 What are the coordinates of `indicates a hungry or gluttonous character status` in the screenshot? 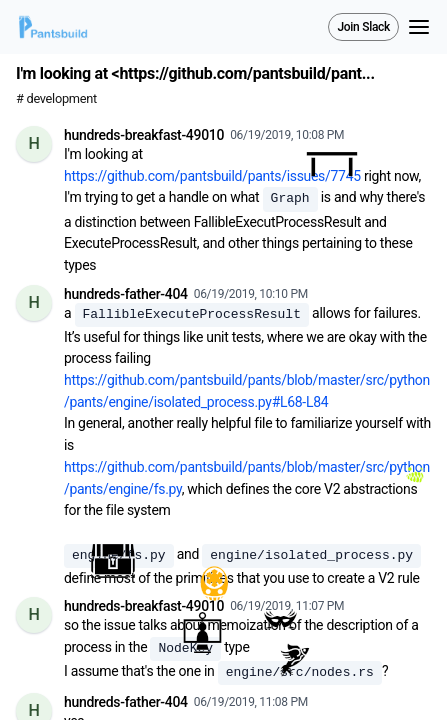 It's located at (415, 475).